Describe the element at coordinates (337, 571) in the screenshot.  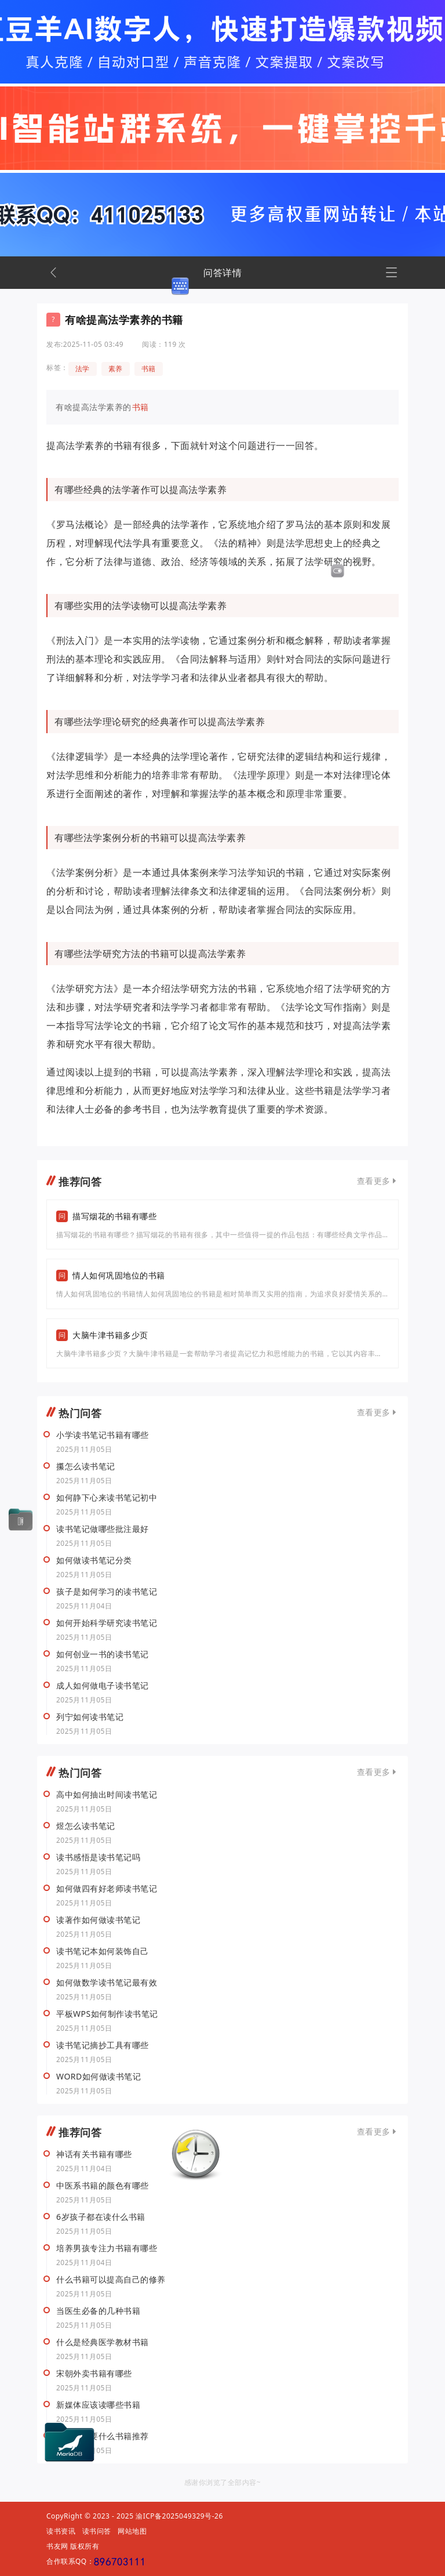
I see `access zoom accessibility settings` at that location.